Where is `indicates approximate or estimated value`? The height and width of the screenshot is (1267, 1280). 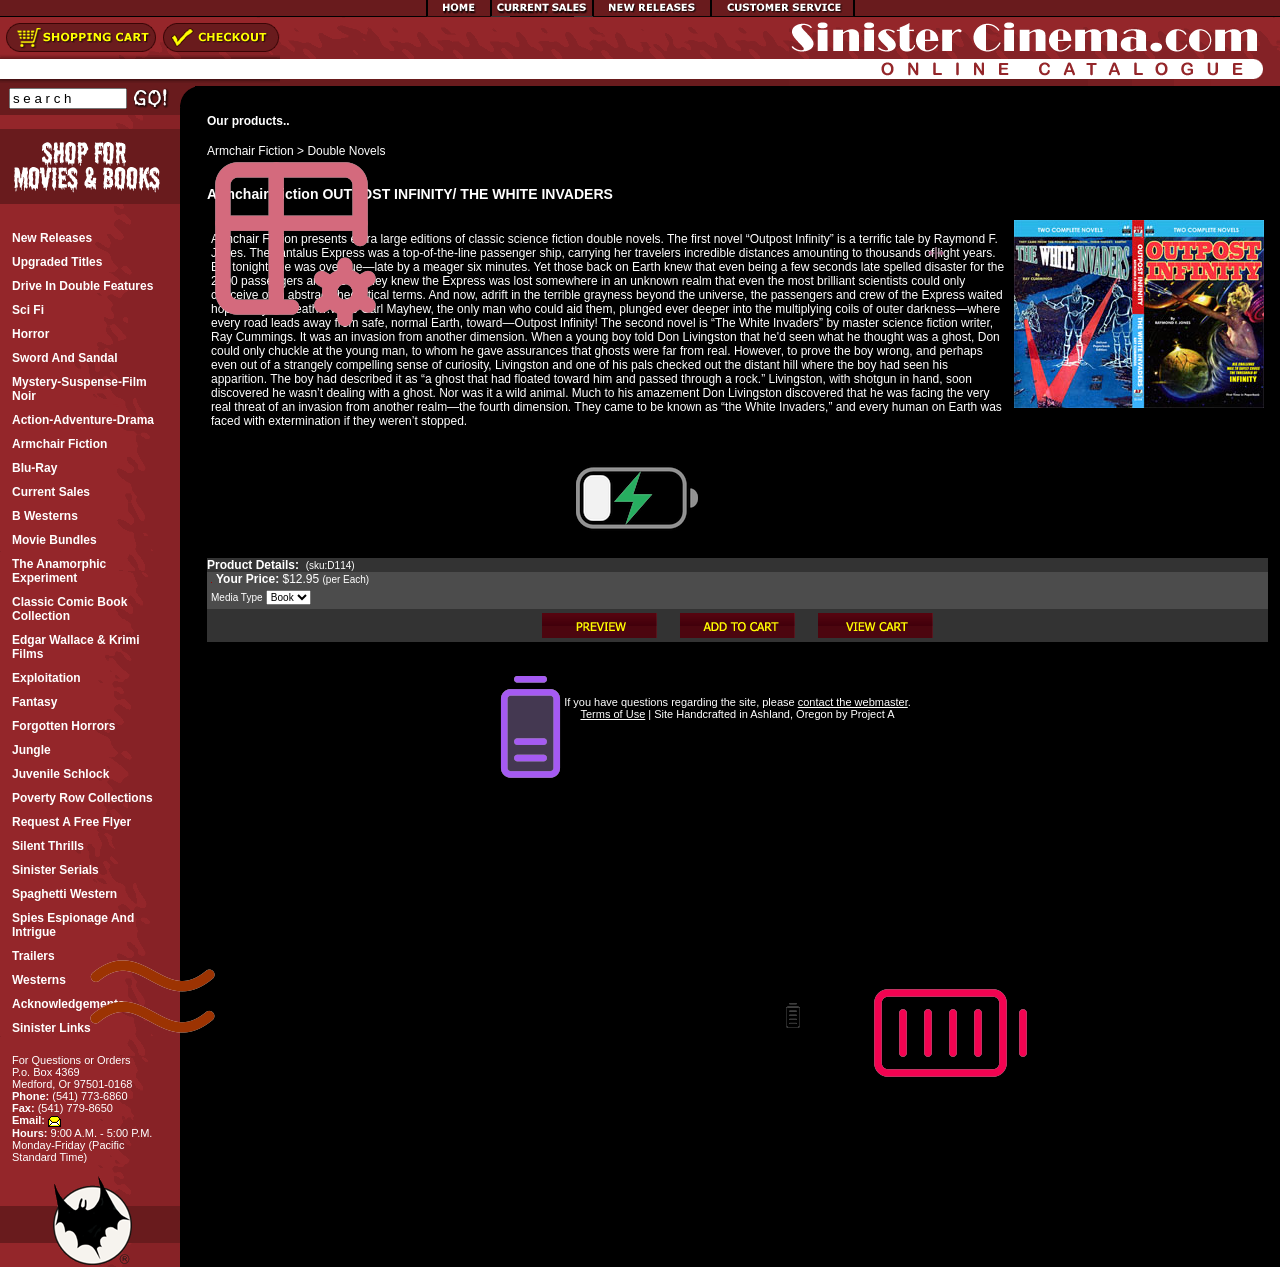
indicates approximate or estimated value is located at coordinates (152, 996).